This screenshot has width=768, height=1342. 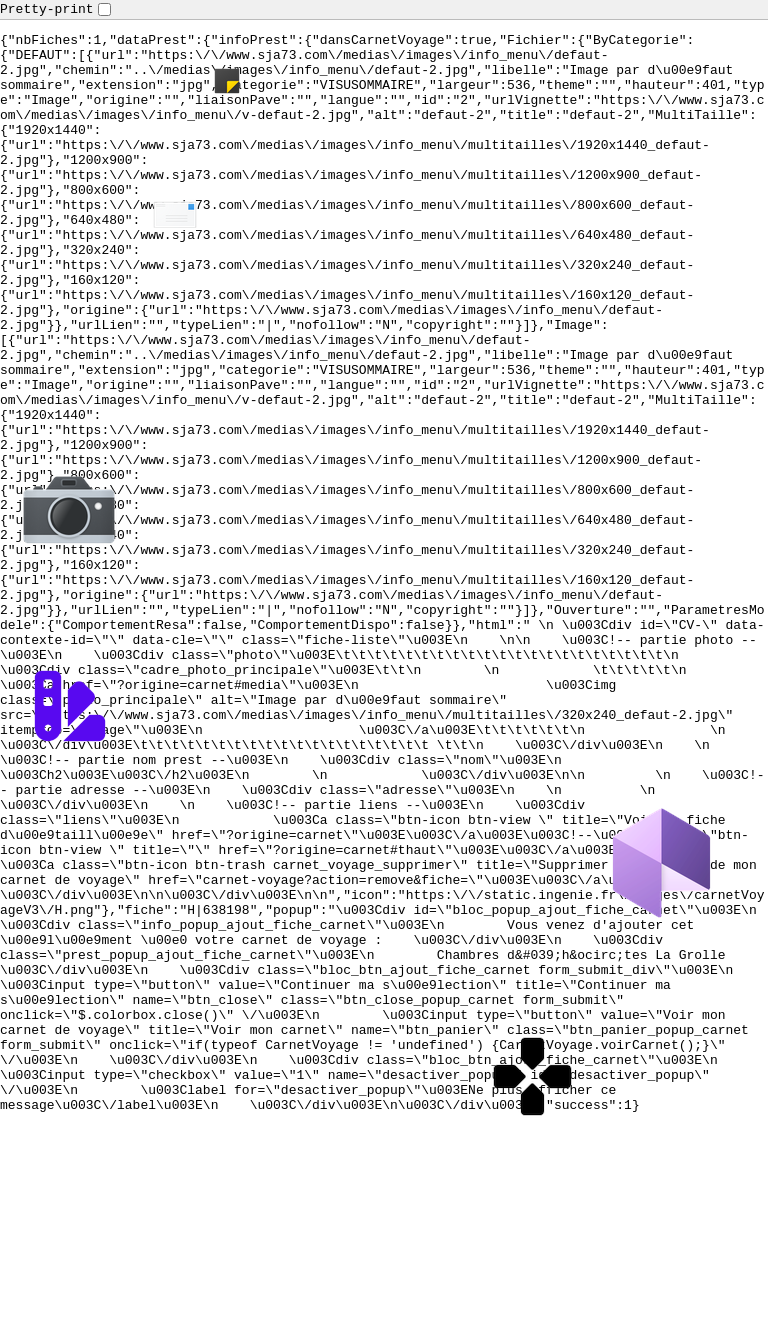 I want to click on open sticky notes app, so click(x=227, y=81).